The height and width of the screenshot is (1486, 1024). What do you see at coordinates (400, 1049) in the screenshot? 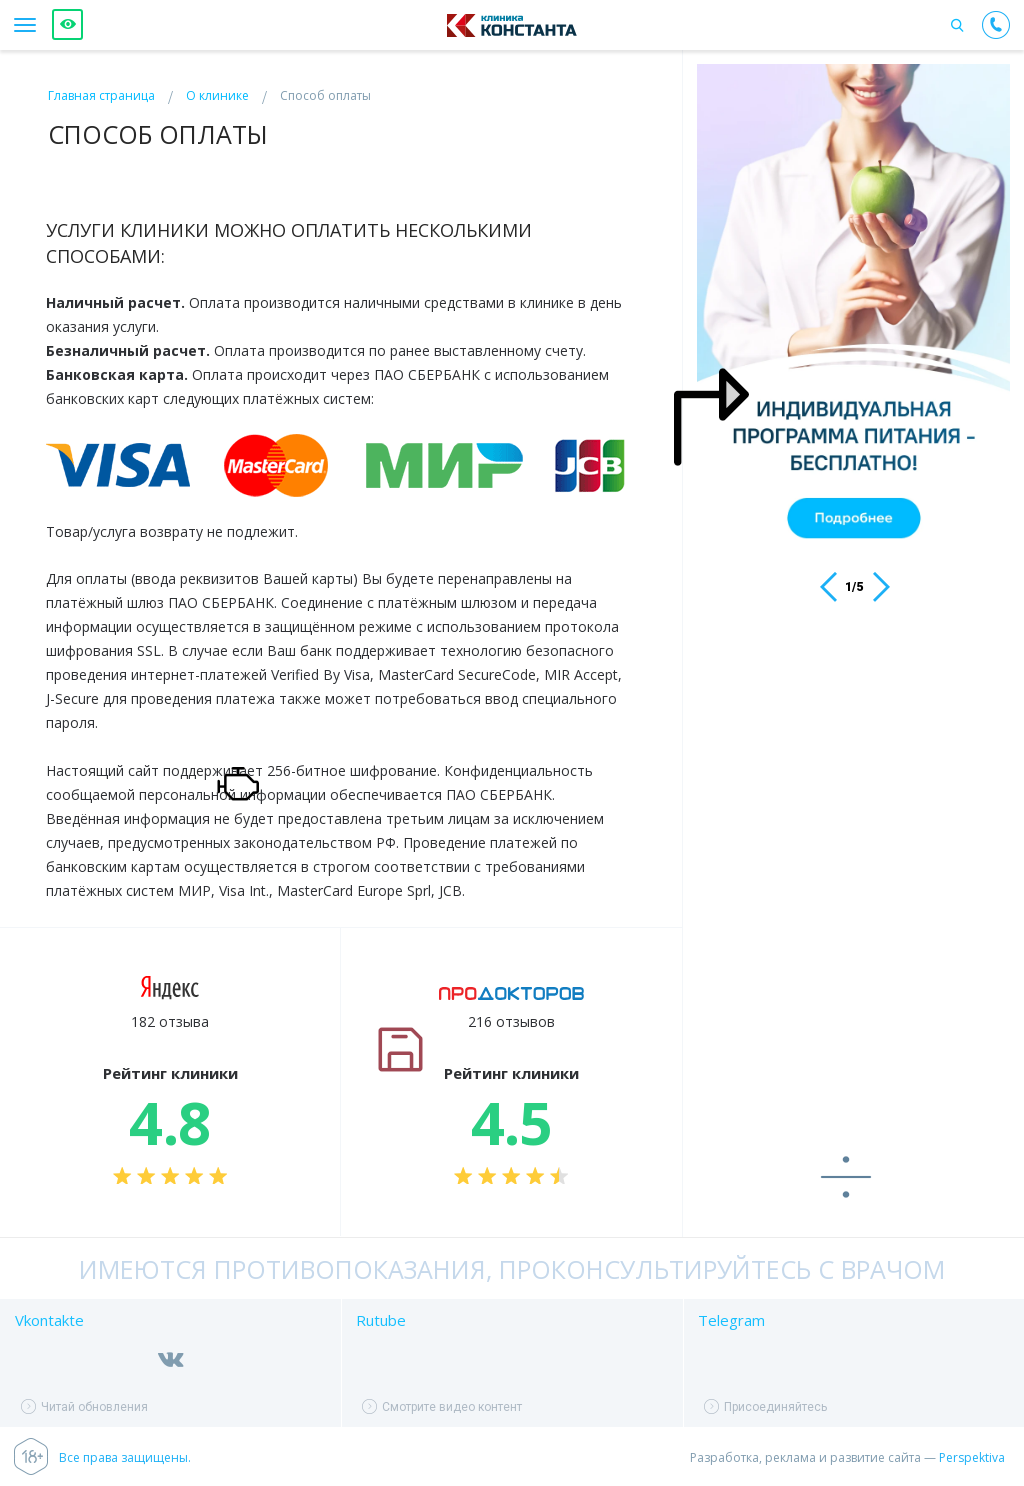
I see `save current file or document` at bounding box center [400, 1049].